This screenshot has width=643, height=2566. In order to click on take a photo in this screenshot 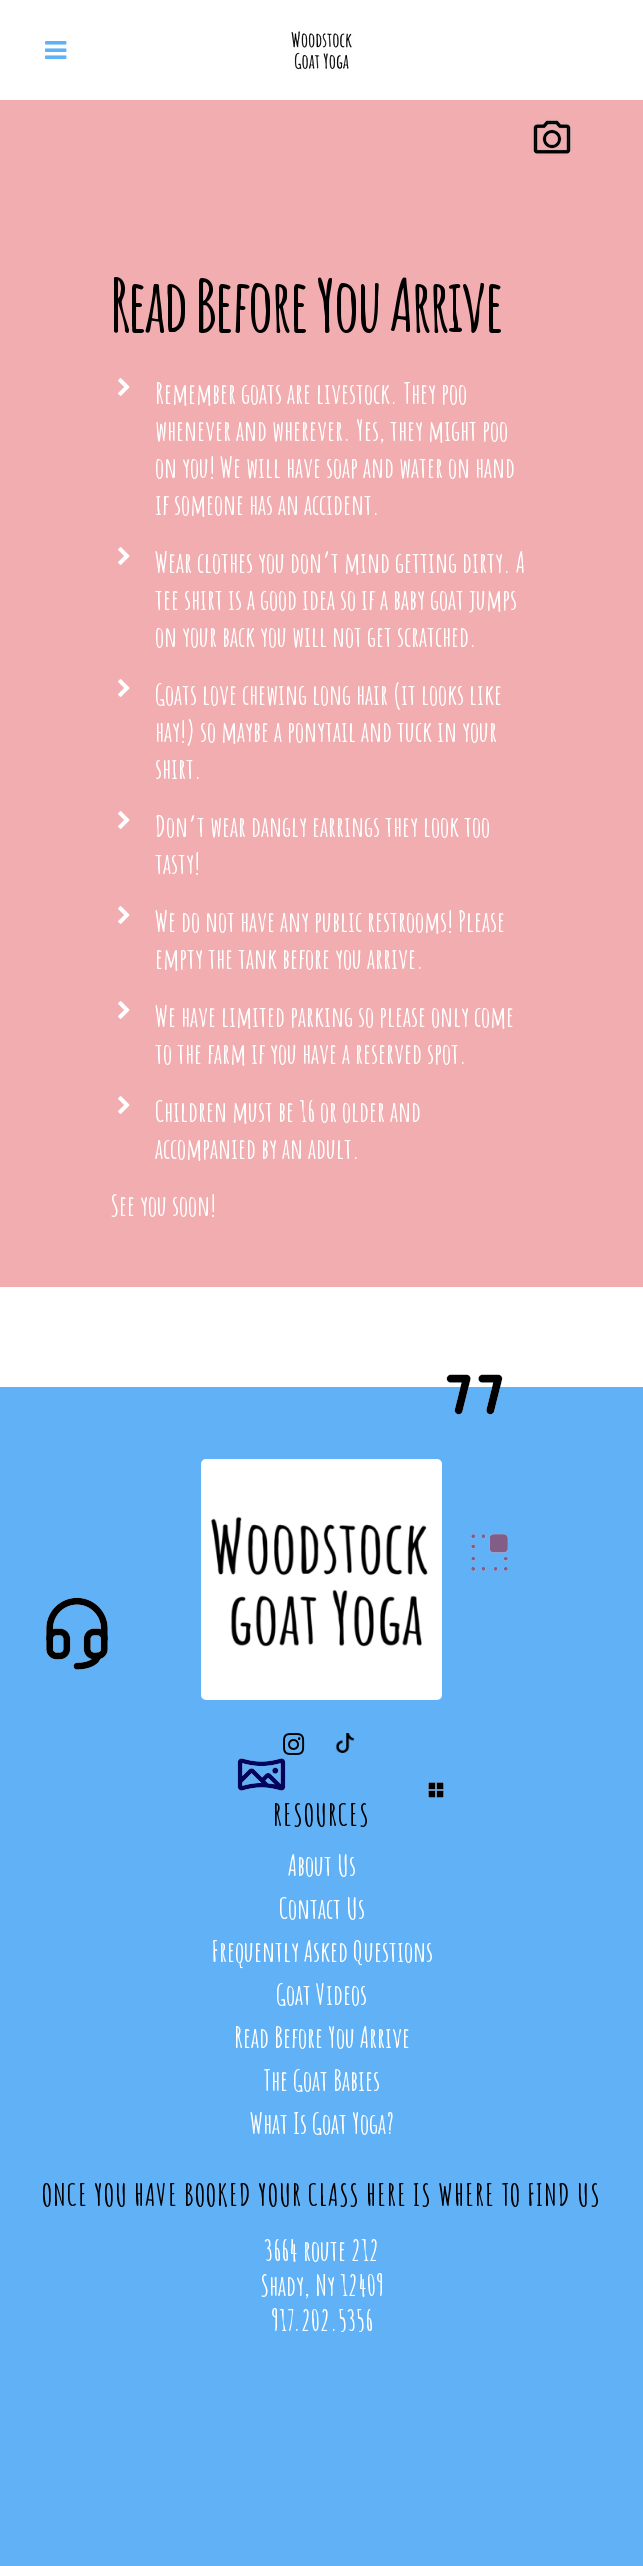, I will do `click(552, 139)`.